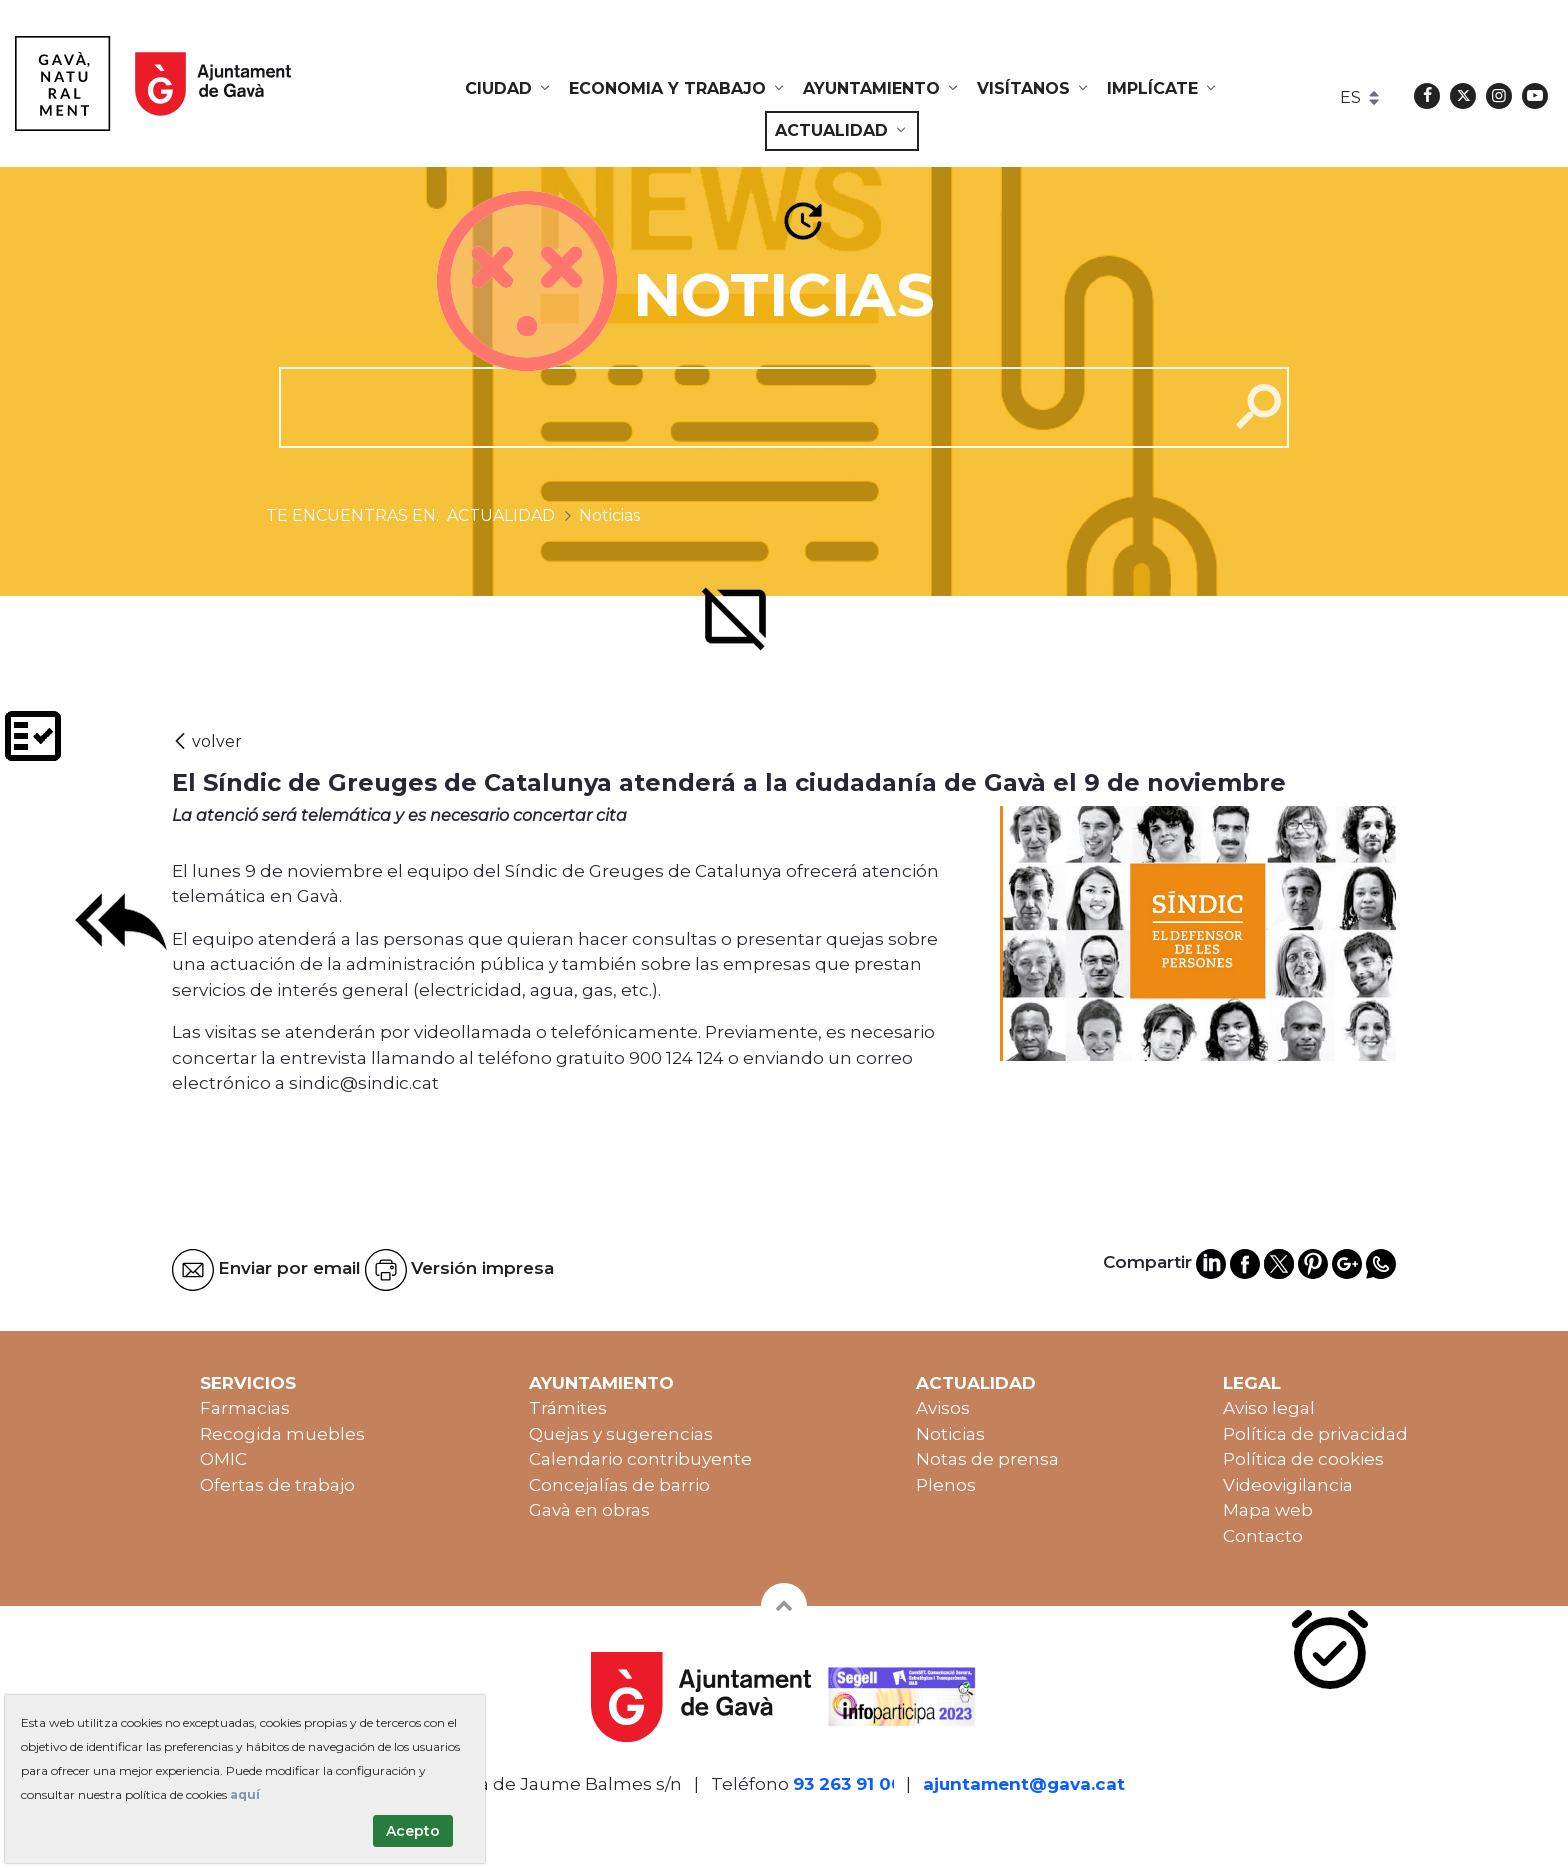 The image size is (1568, 1868). What do you see at coordinates (33, 736) in the screenshot?
I see `view checklist or task verification status` at bounding box center [33, 736].